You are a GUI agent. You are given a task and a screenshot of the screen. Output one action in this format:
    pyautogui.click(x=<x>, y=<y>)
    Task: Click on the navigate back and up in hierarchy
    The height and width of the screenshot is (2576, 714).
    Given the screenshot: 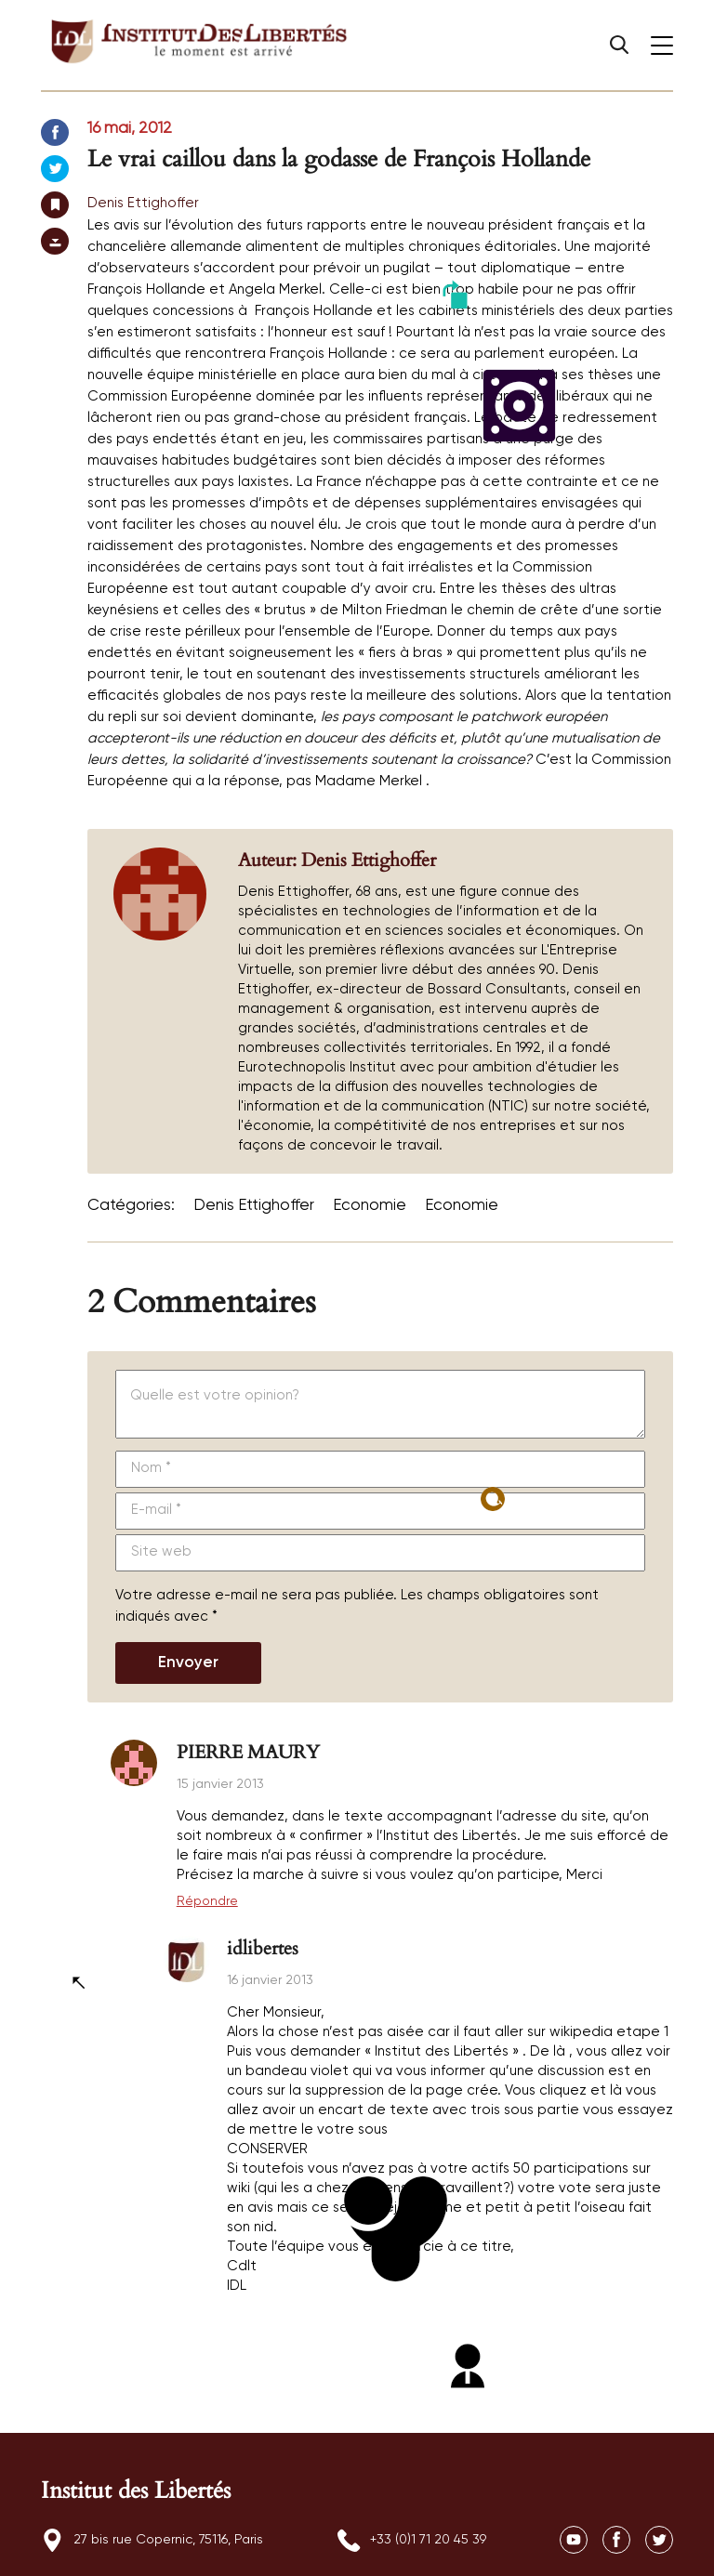 What is the action you would take?
    pyautogui.click(x=78, y=1982)
    